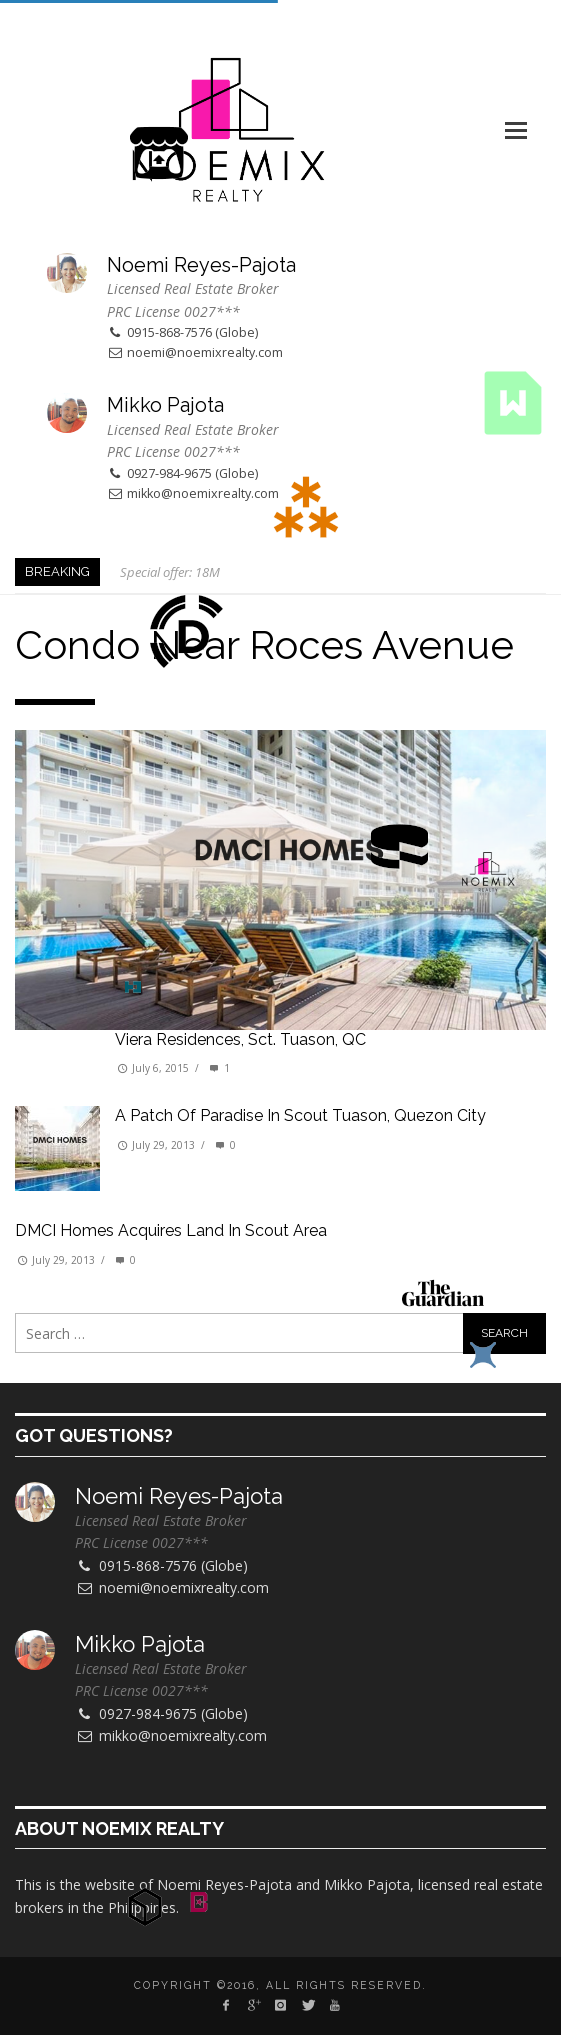 The height and width of the screenshot is (2035, 561). What do you see at coordinates (133, 987) in the screenshot?
I see `better auth authentication service logo` at bounding box center [133, 987].